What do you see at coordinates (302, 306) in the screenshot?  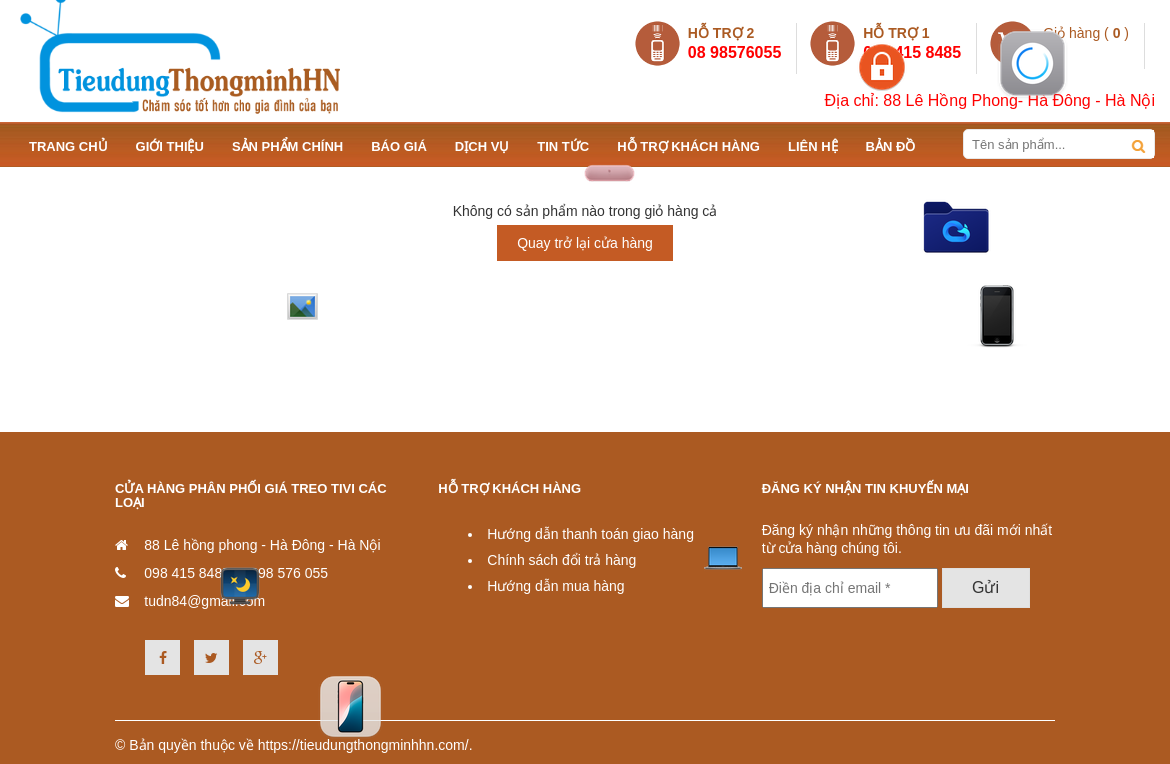 I see `access your photo library` at bounding box center [302, 306].